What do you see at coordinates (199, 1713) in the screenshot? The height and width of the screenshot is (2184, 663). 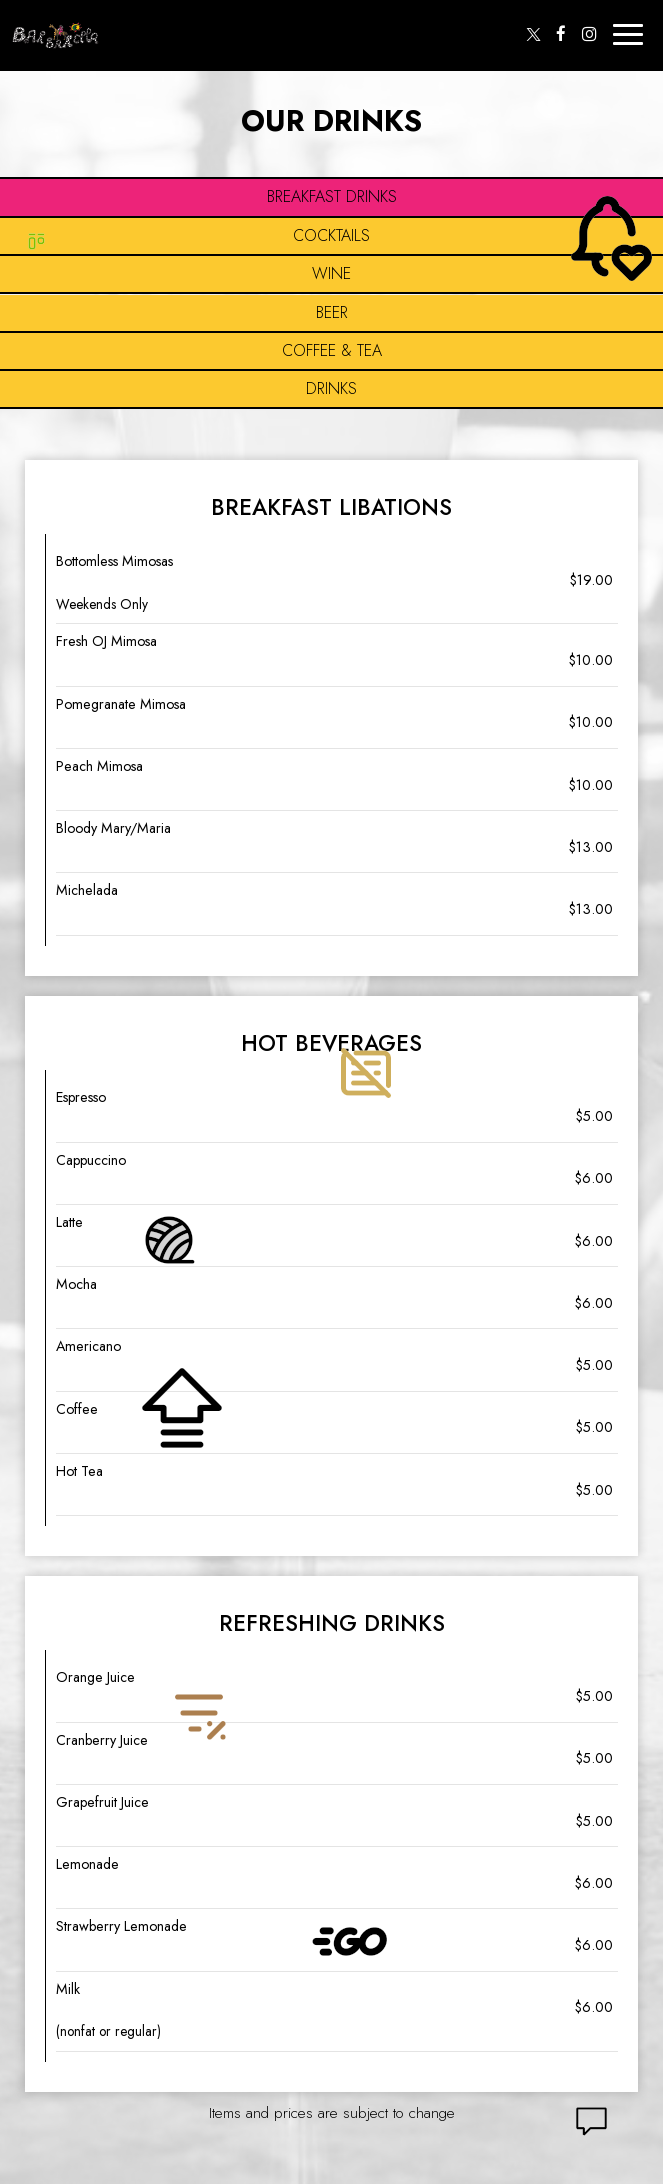 I see `filter items by discount or sale price` at bounding box center [199, 1713].